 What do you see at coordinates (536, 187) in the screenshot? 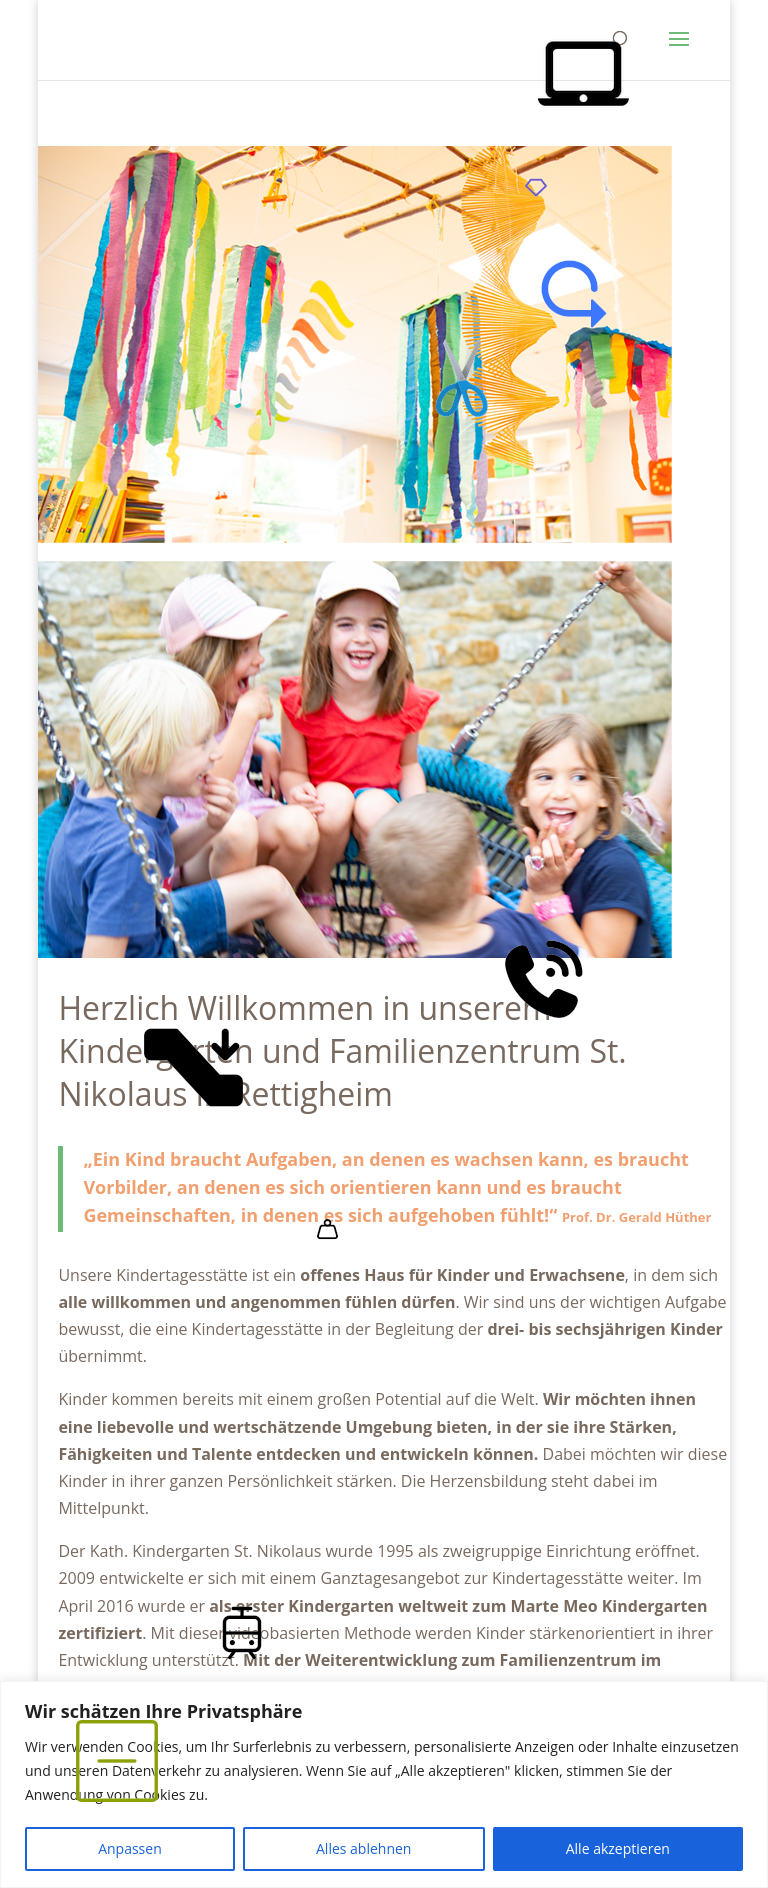
I see `indicates Ruby programming language` at bounding box center [536, 187].